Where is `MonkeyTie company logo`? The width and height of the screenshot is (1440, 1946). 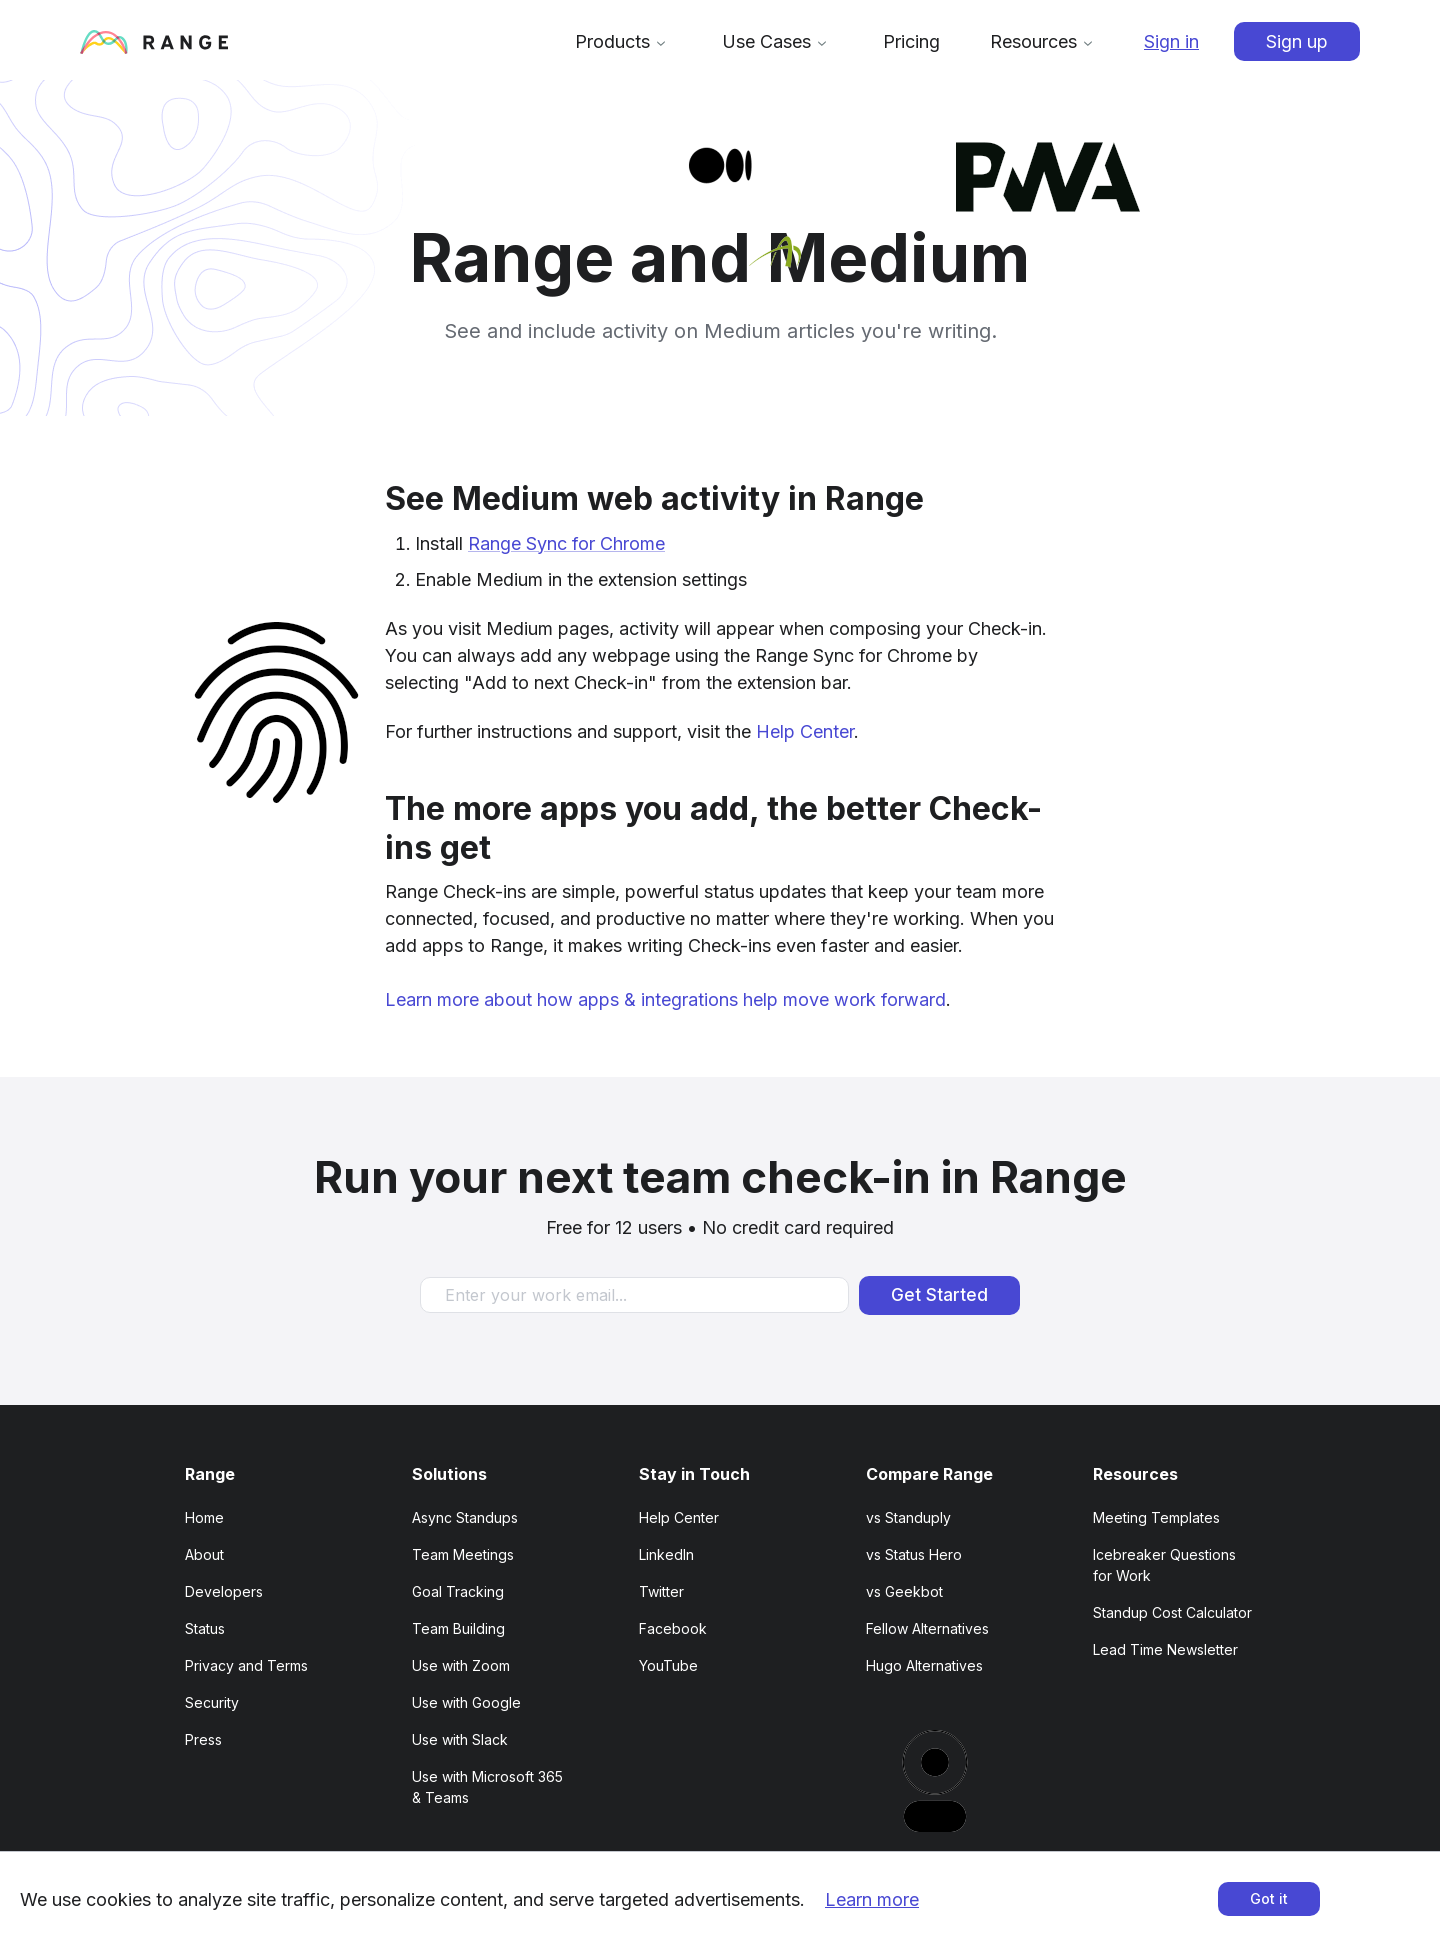 MonkeyTie company logo is located at coordinates (276, 712).